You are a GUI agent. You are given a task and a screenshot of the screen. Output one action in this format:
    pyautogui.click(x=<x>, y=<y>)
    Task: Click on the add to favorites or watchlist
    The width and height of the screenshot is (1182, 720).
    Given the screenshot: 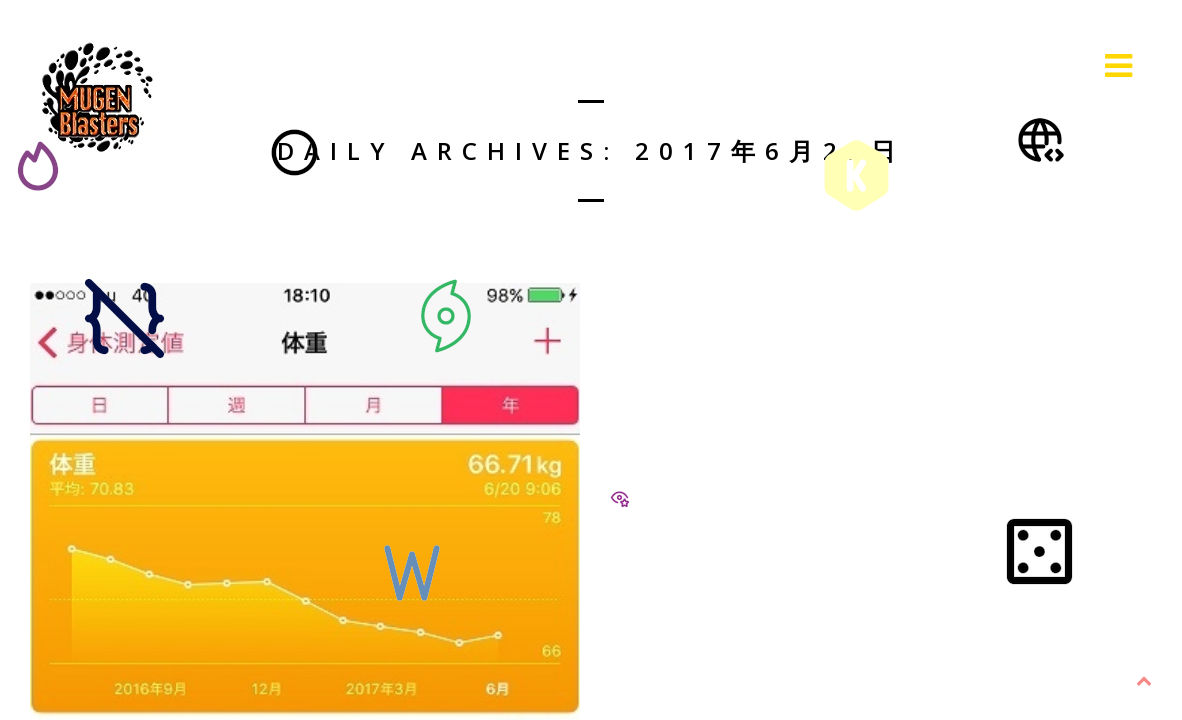 What is the action you would take?
    pyautogui.click(x=619, y=497)
    